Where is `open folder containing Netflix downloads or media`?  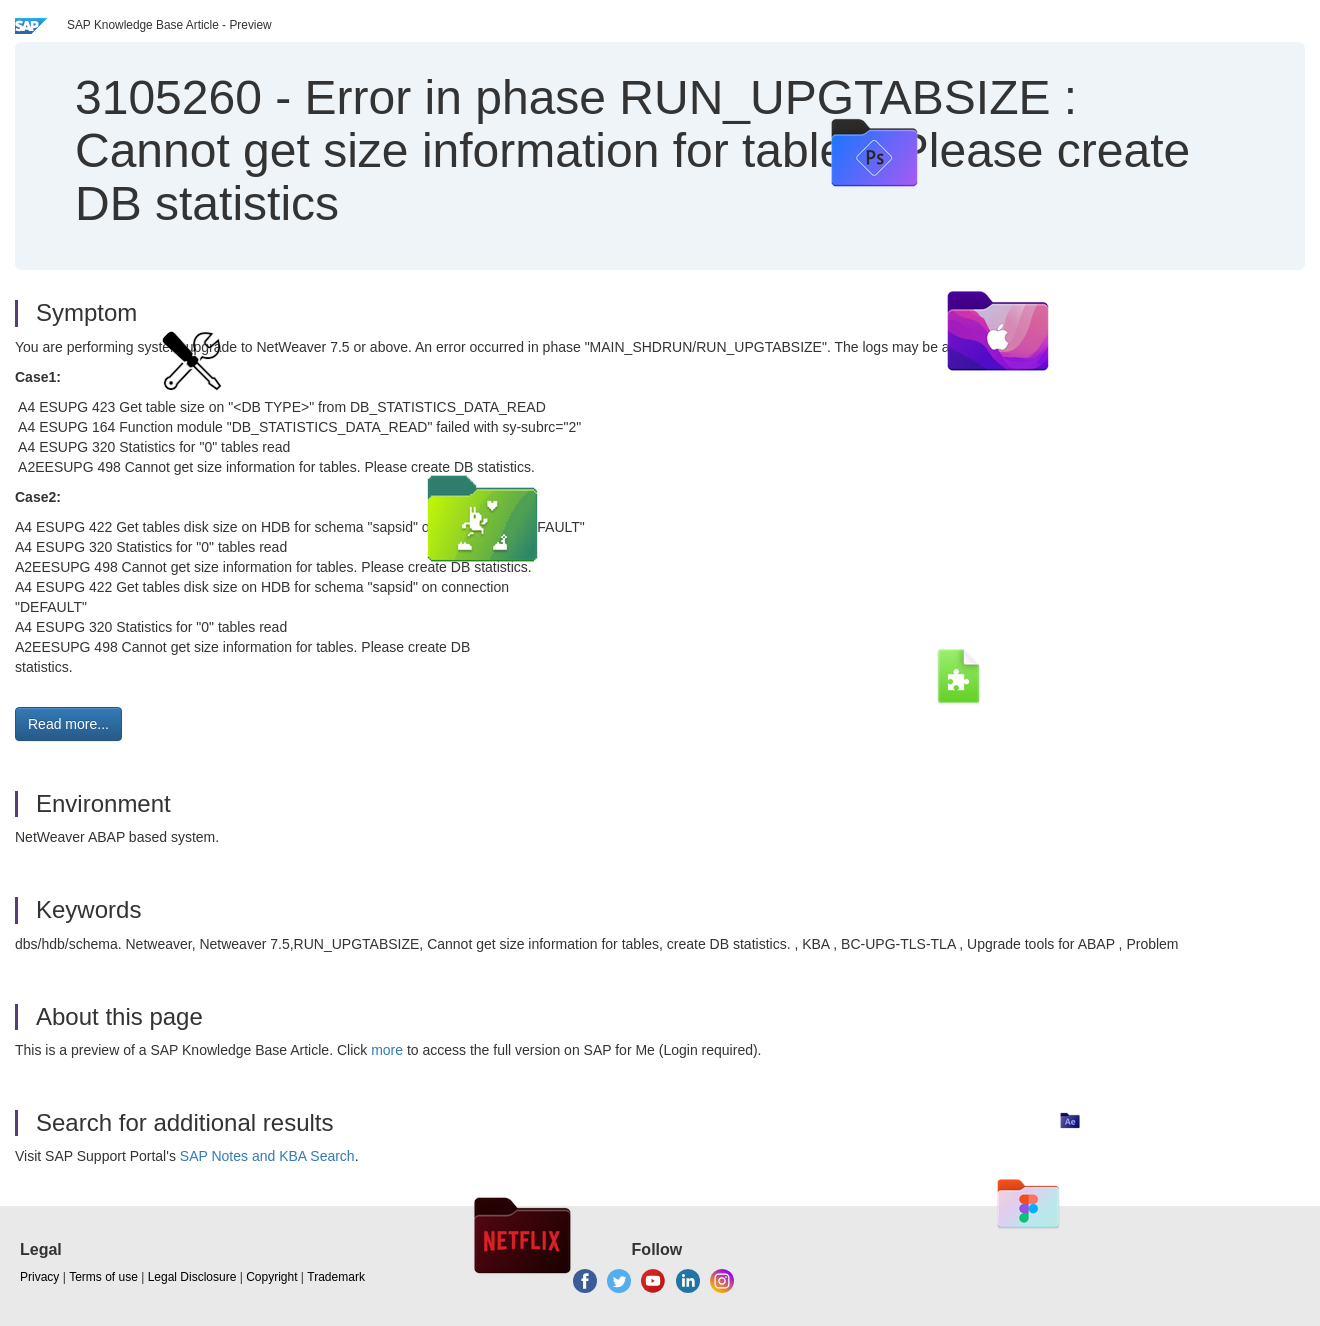
open folder containing Netflix downloads or media is located at coordinates (522, 1238).